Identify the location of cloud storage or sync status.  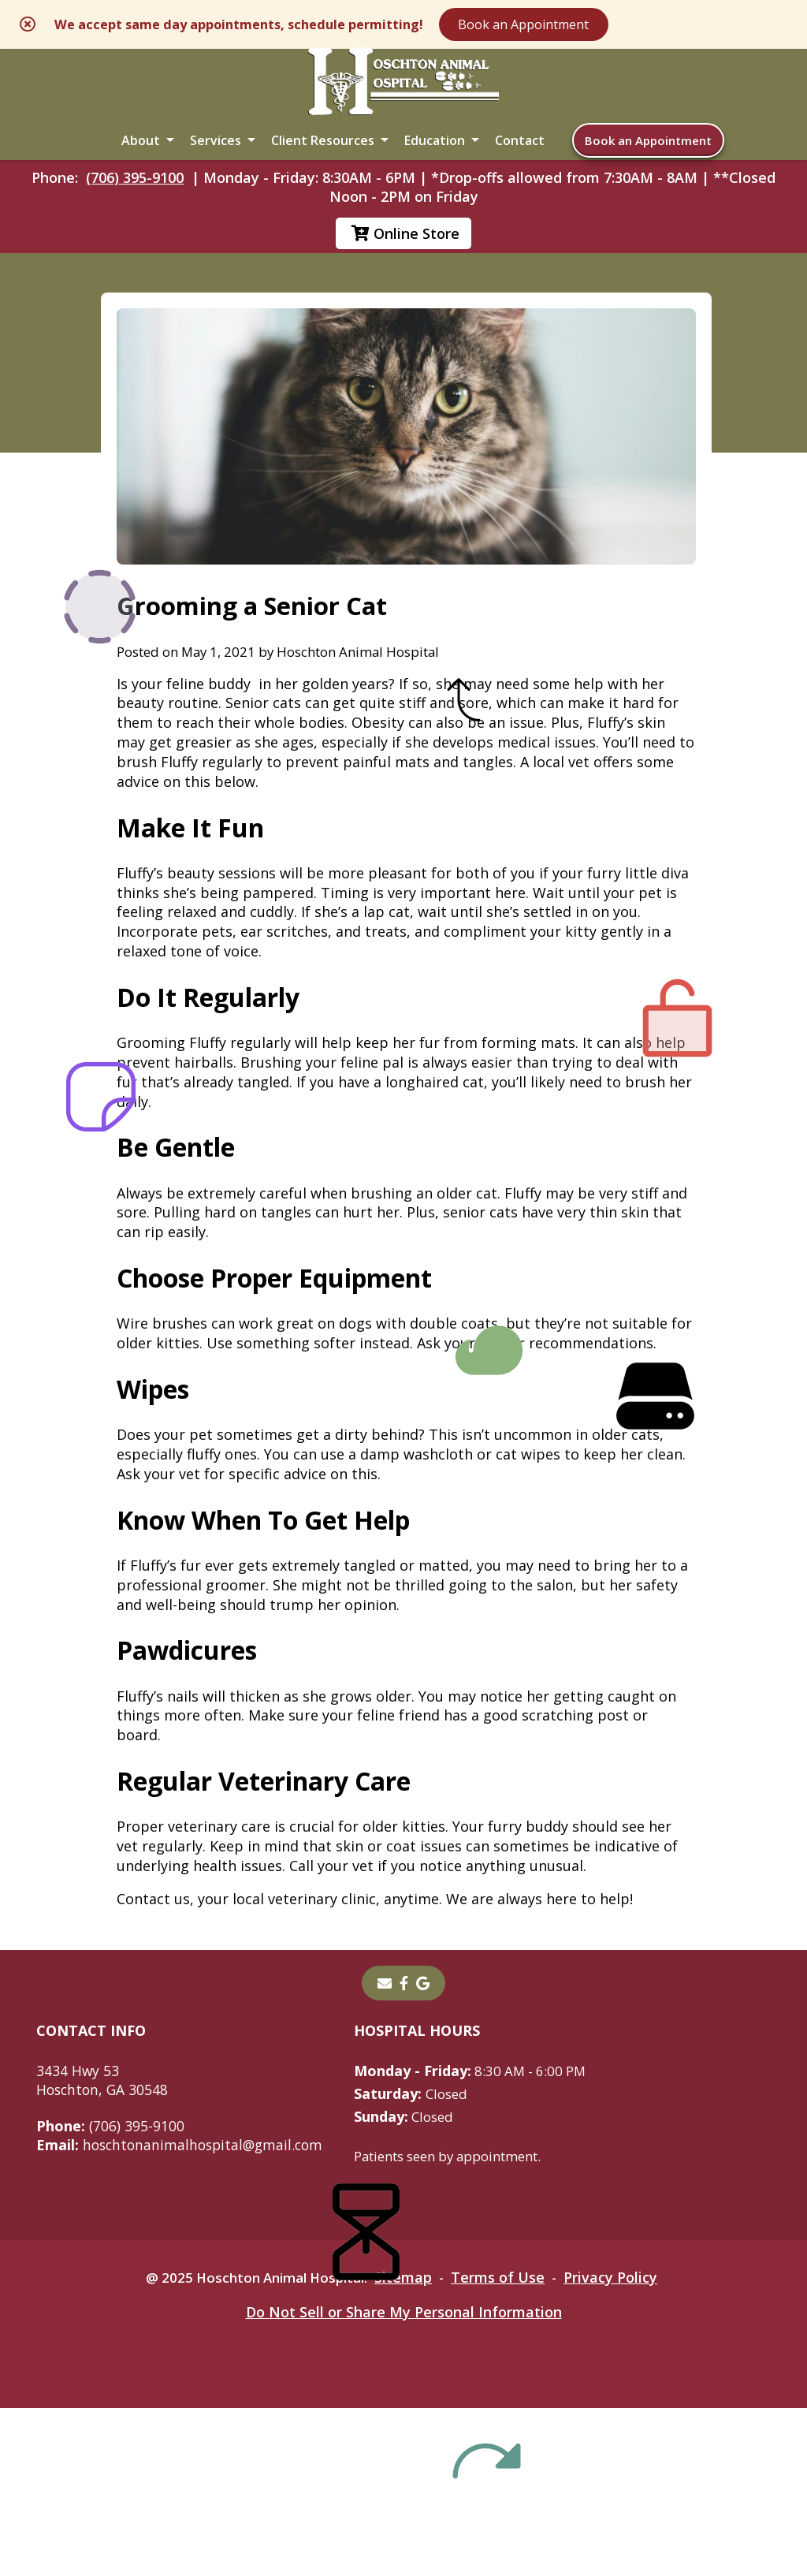
(489, 1350).